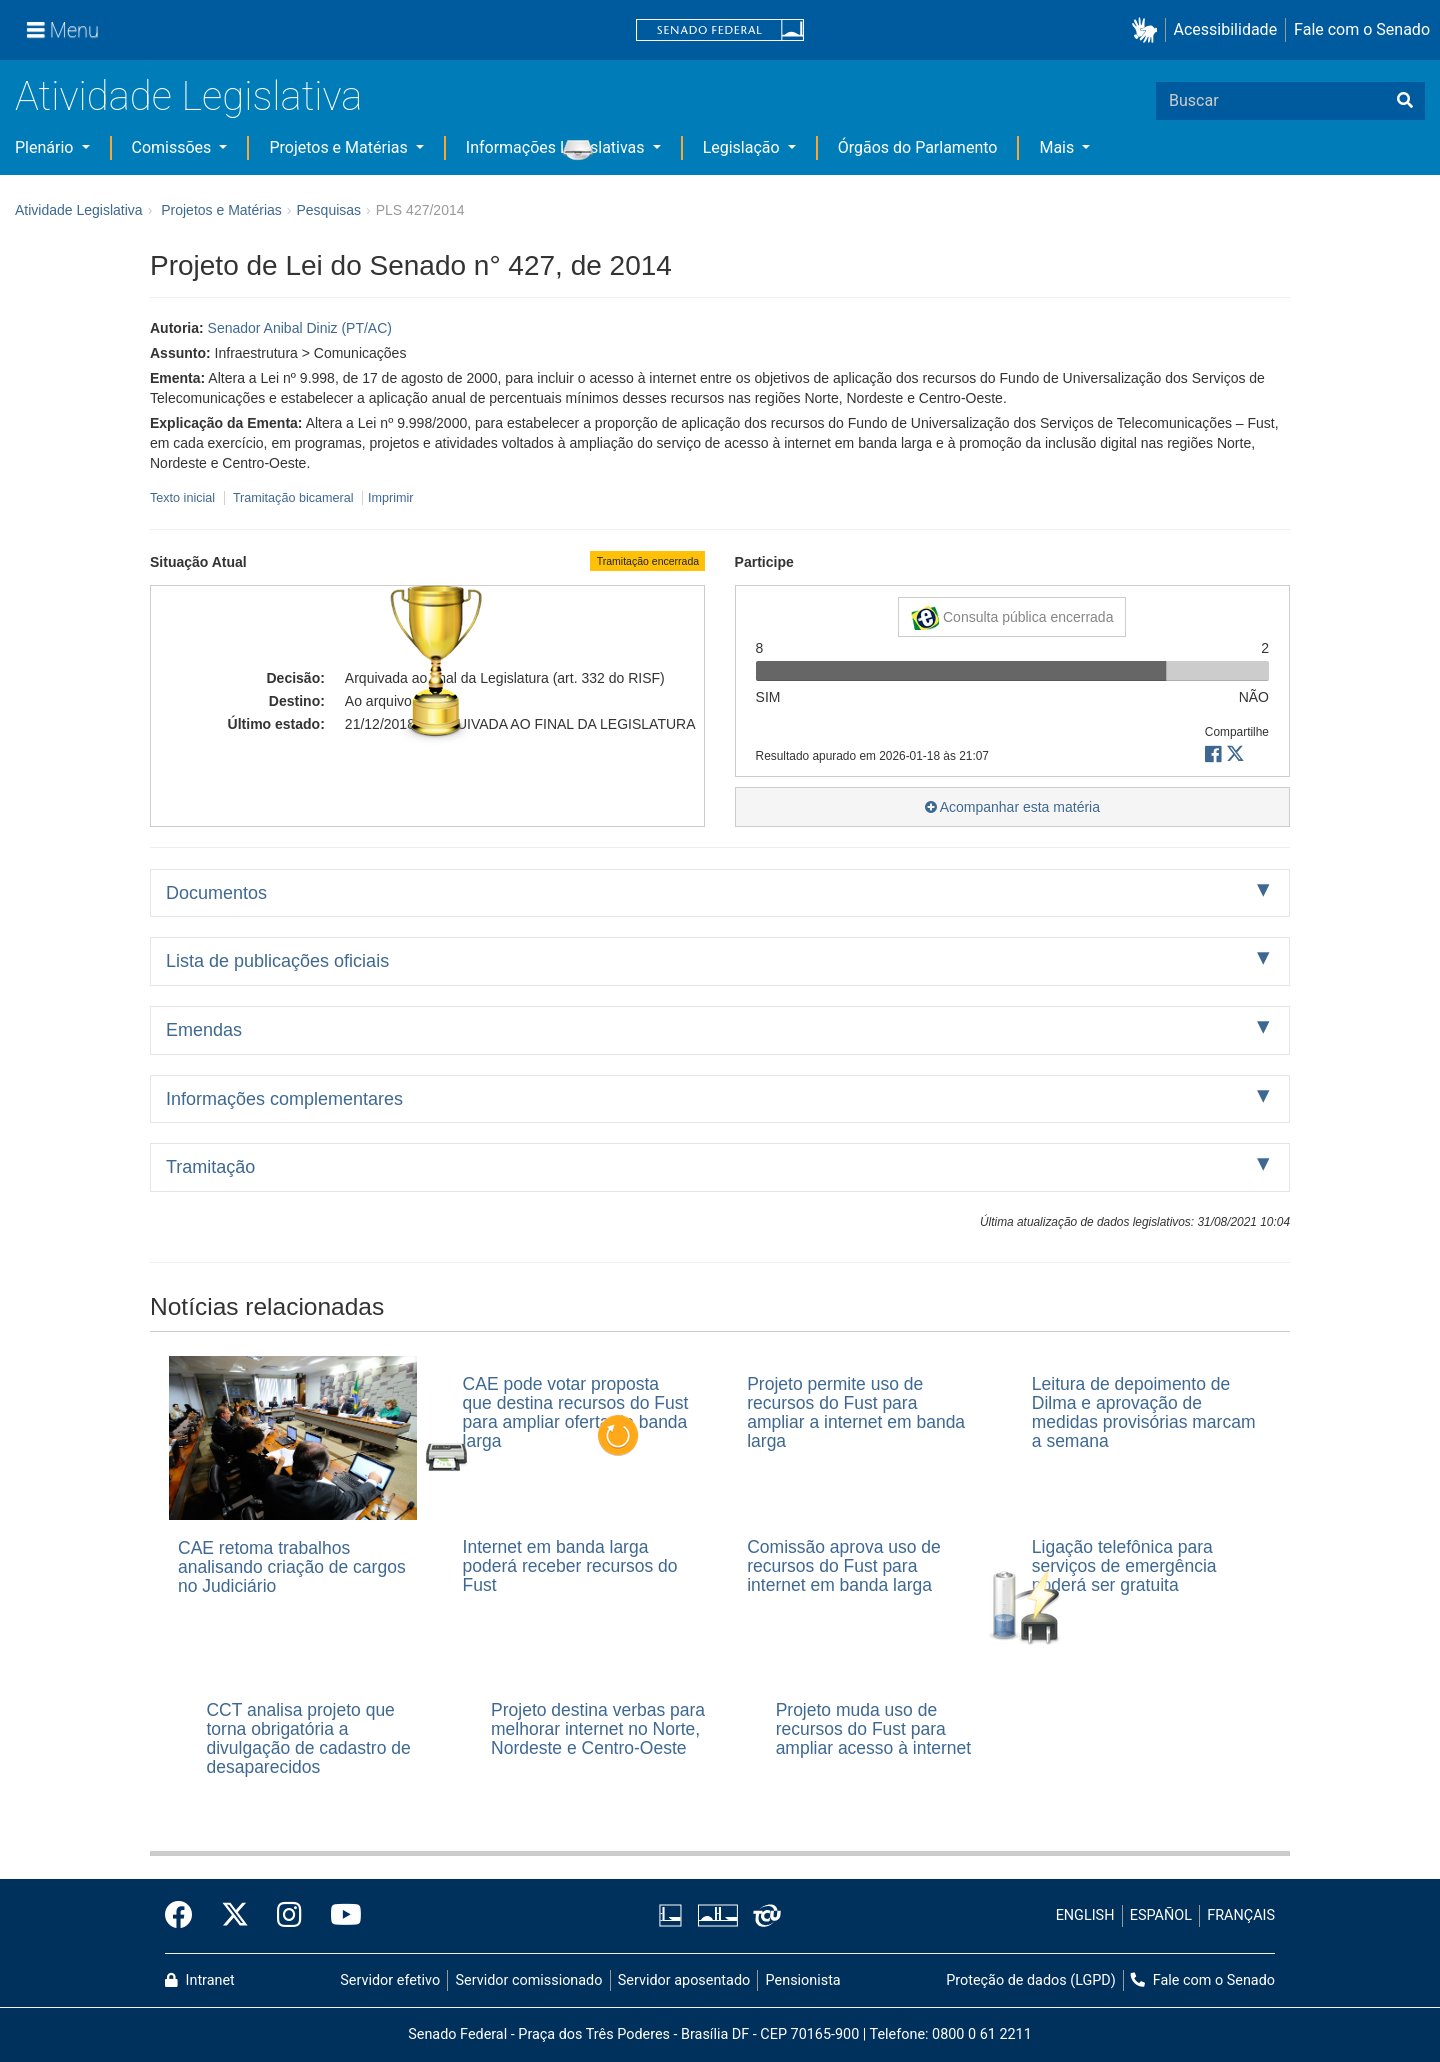 The height and width of the screenshot is (2062, 1440). Describe the element at coordinates (578, 149) in the screenshot. I see `access optical disc drive settings` at that location.